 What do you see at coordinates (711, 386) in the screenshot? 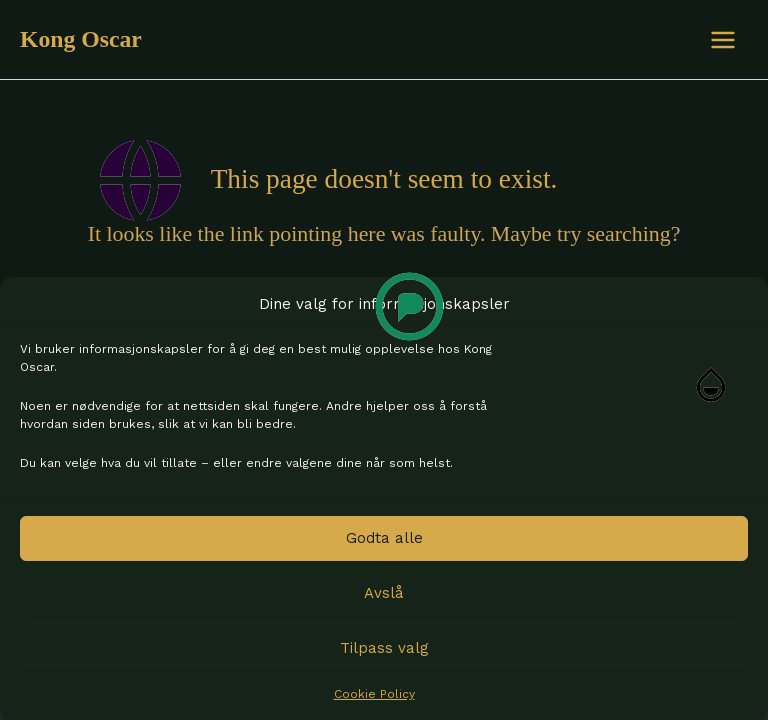
I see `adjust contrast or color balance settings` at bounding box center [711, 386].